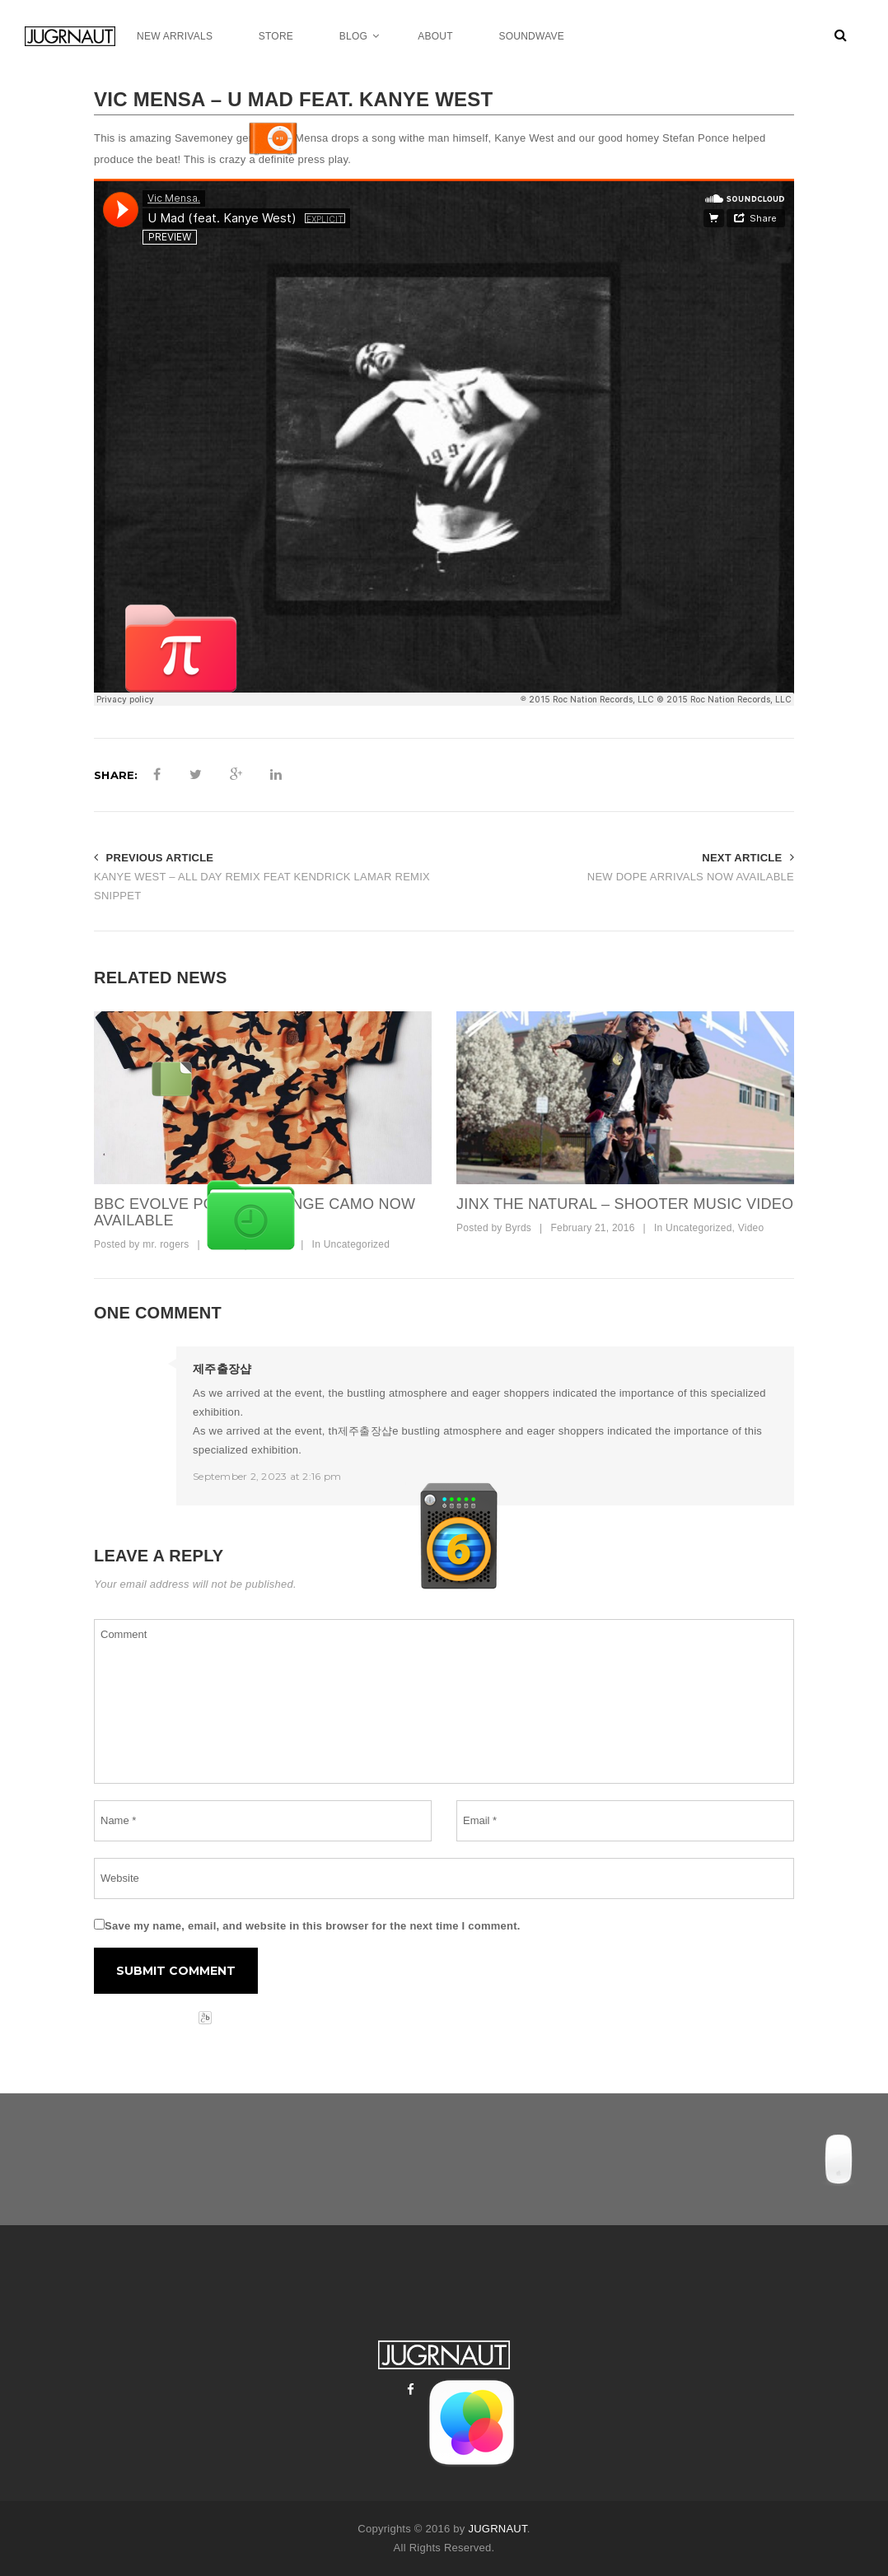  What do you see at coordinates (171, 1077) in the screenshot?
I see `change desktop wallpaper settings` at bounding box center [171, 1077].